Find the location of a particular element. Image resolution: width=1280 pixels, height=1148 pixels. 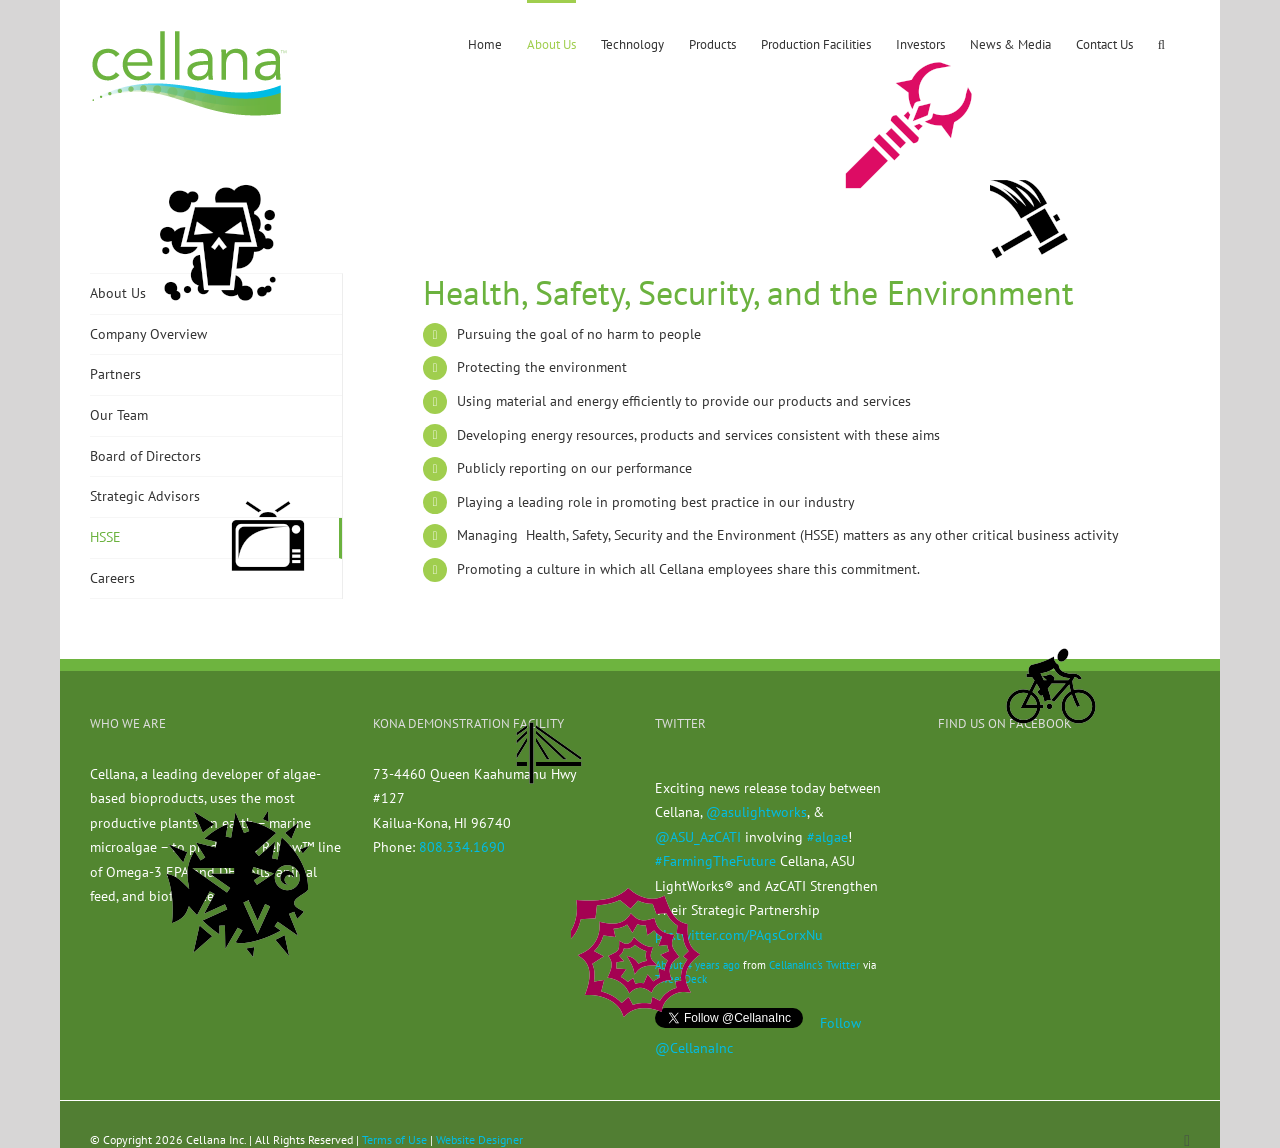

indicates poison or toxic hazard in gameplay is located at coordinates (218, 243).